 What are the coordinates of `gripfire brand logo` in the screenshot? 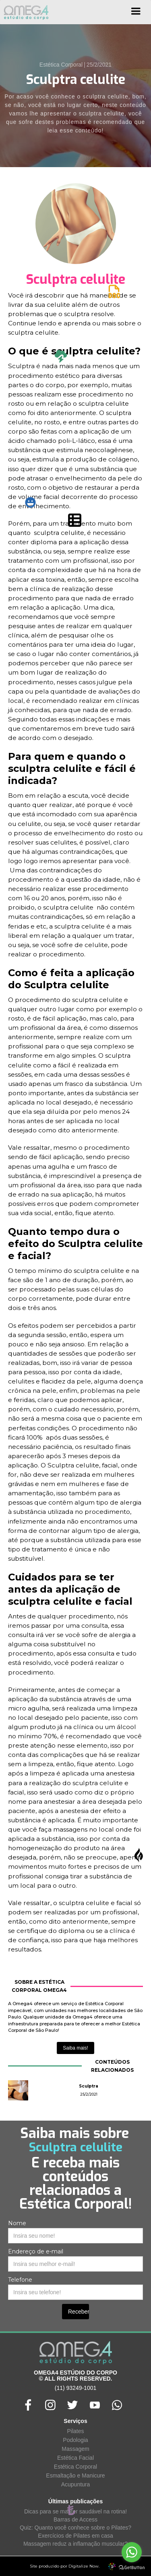 It's located at (139, 1855).